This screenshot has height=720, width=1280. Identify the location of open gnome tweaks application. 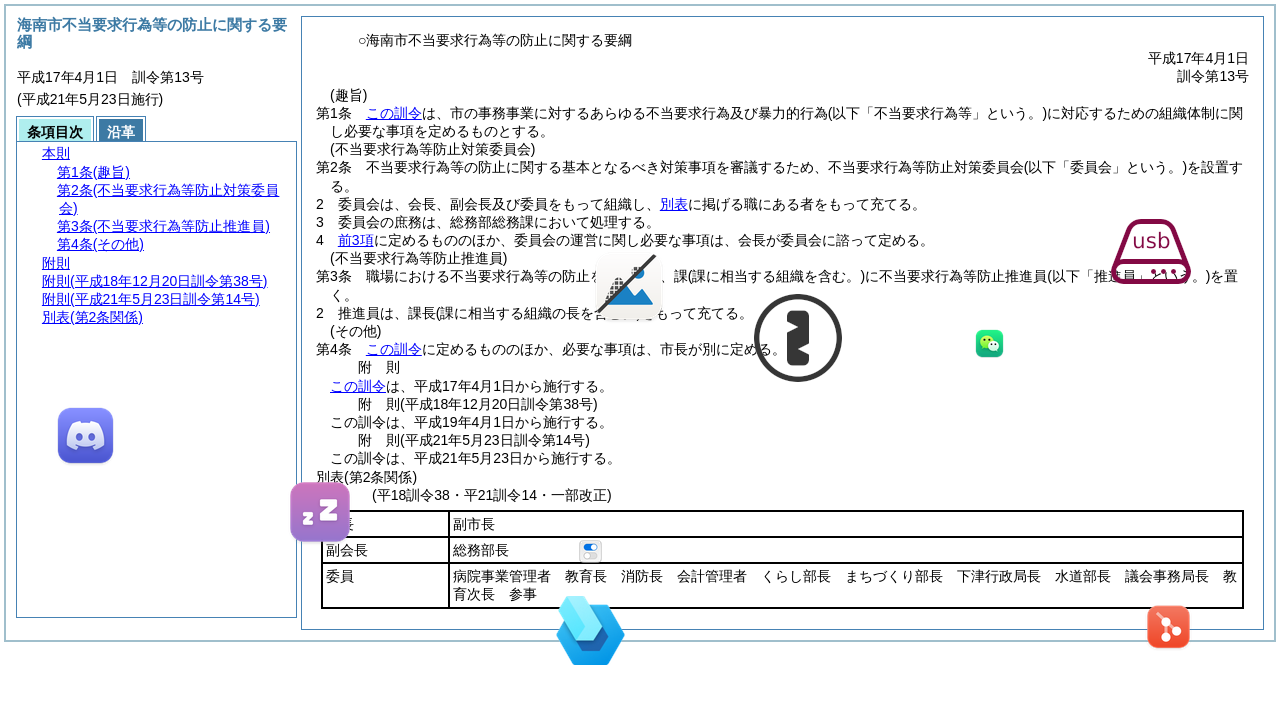
(590, 551).